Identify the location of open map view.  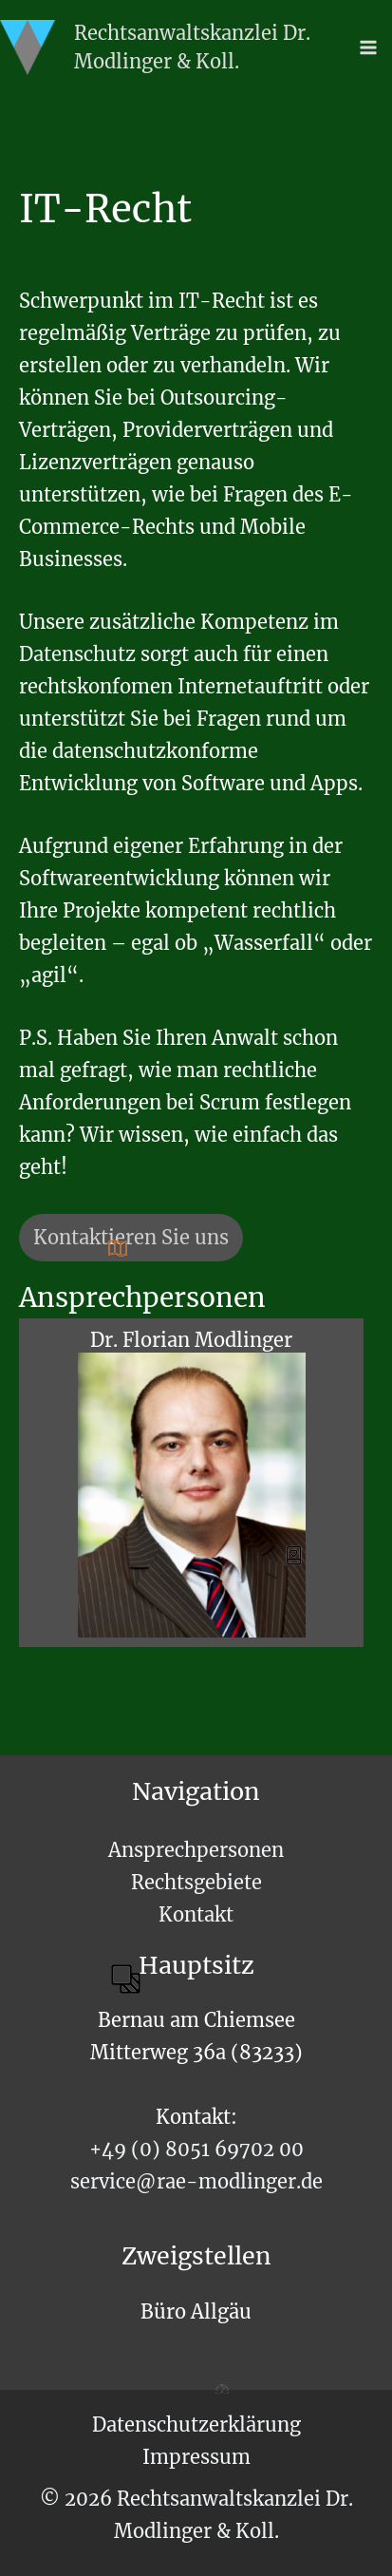
(118, 1248).